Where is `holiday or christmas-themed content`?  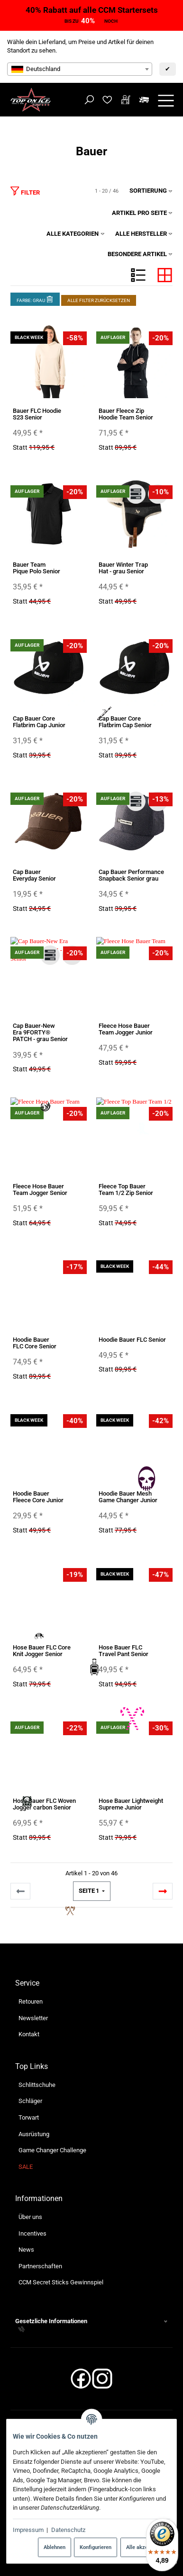 holiday or christmas-themed content is located at coordinates (132, 1719).